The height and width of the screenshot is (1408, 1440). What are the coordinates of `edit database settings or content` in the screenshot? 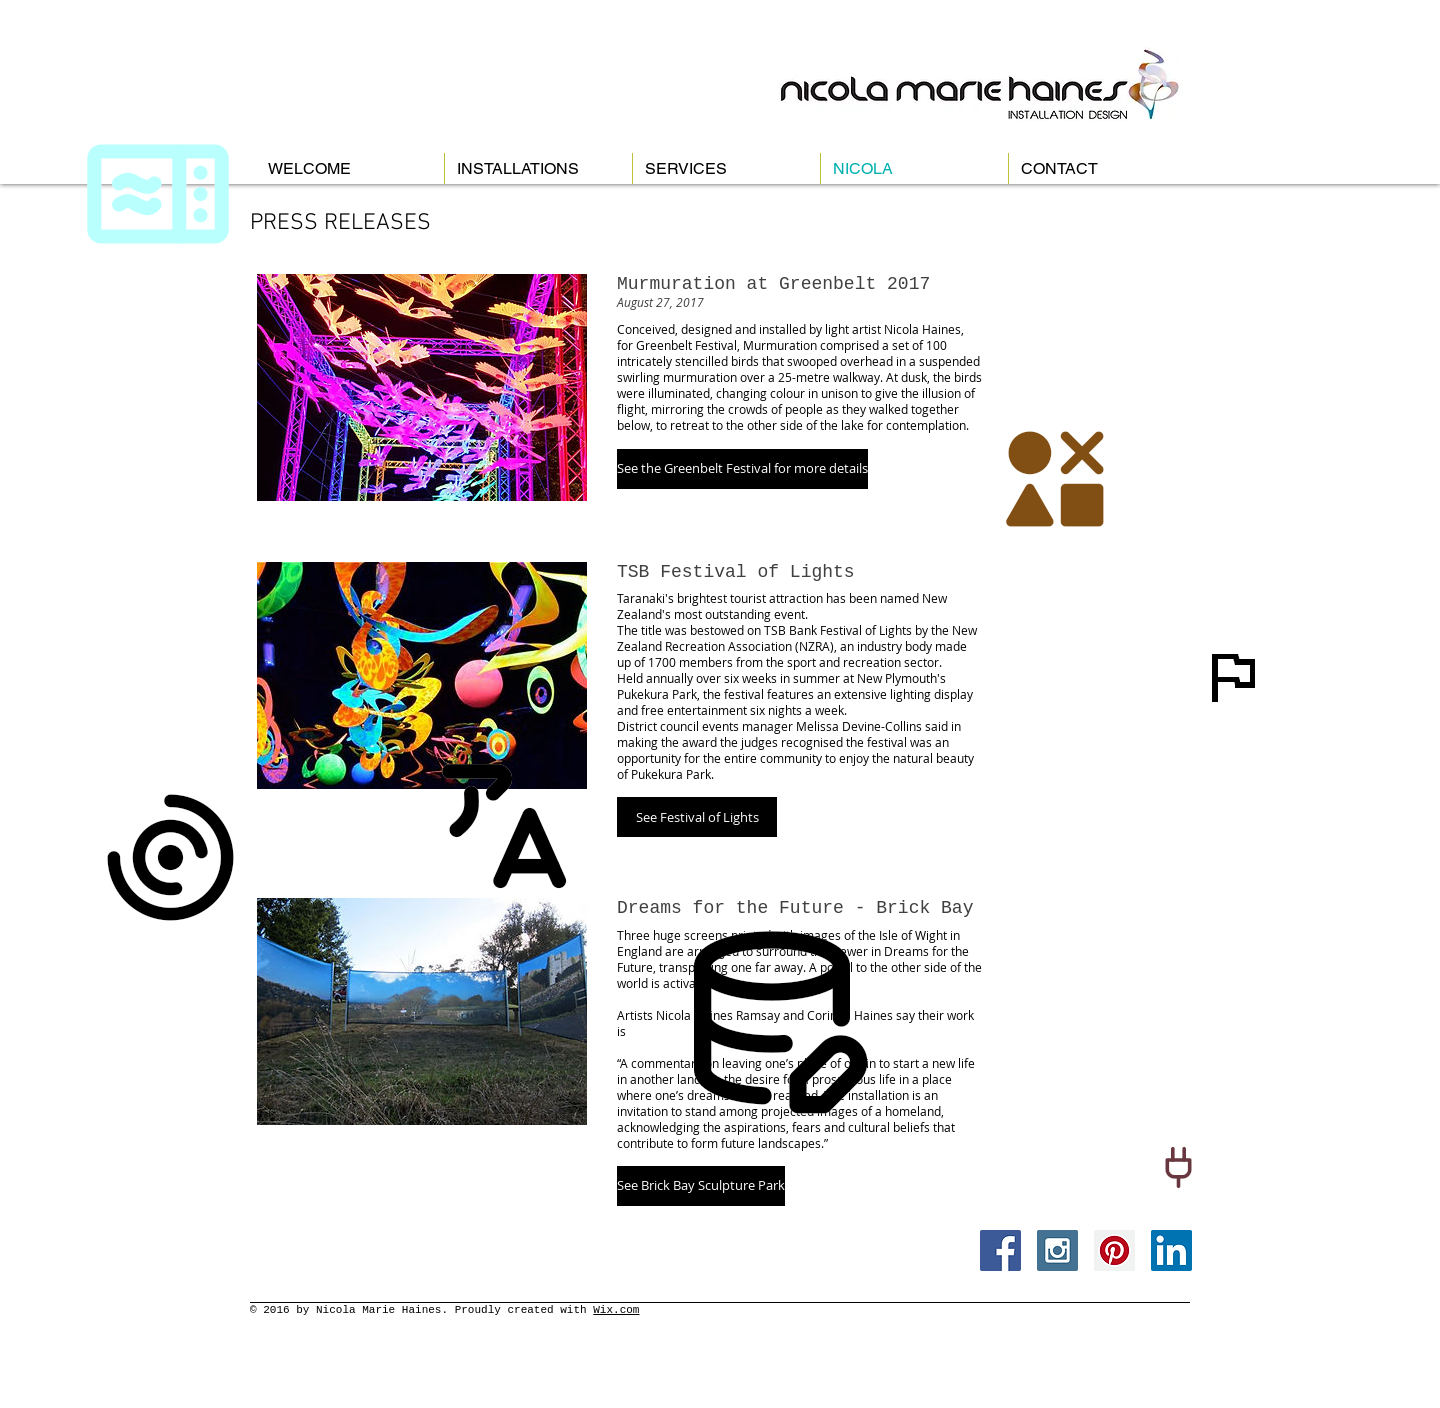 It's located at (772, 1018).